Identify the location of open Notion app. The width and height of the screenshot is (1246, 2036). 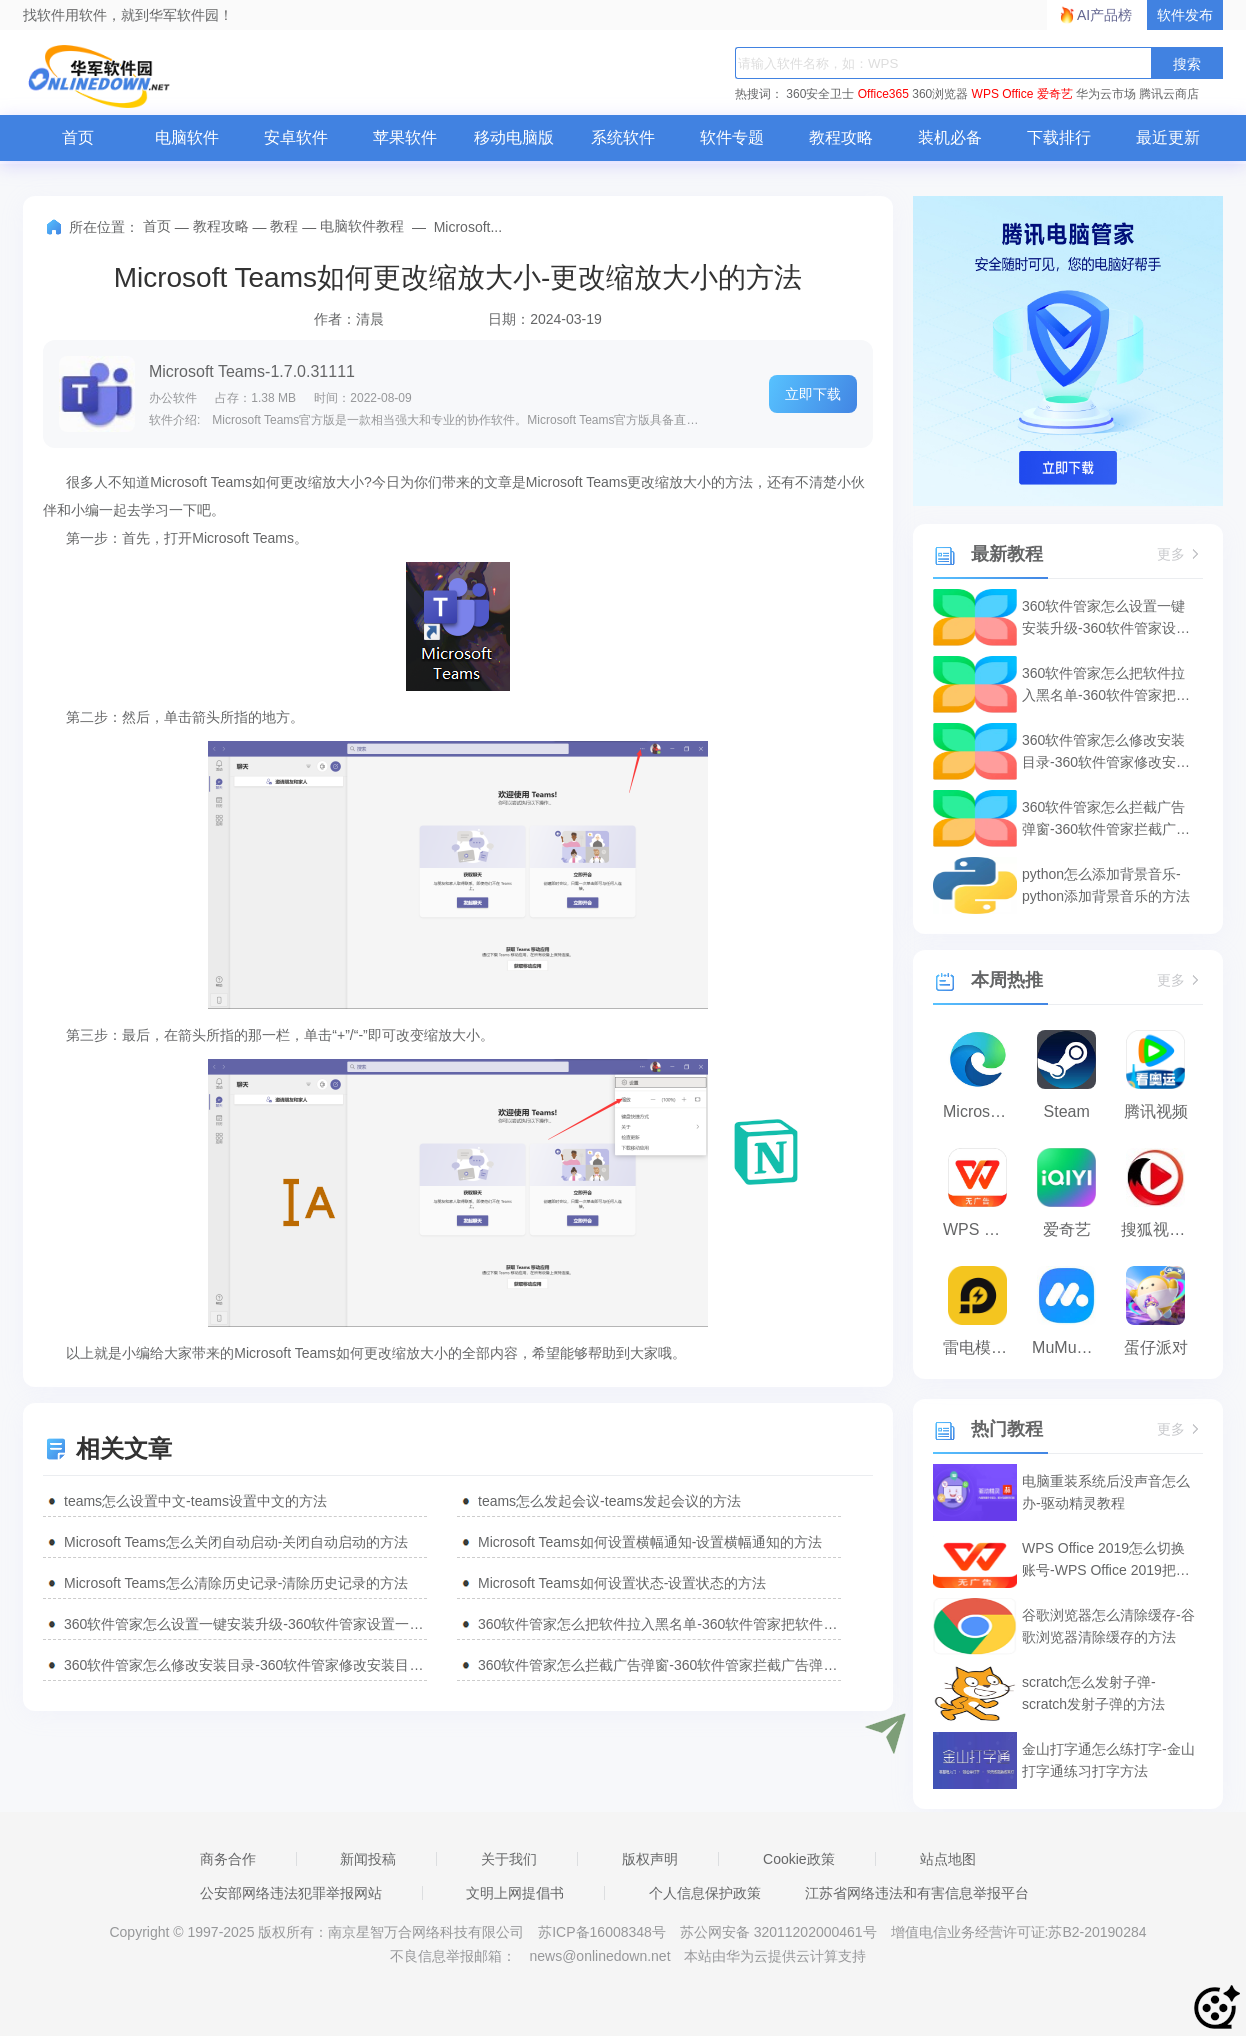
(766, 1152).